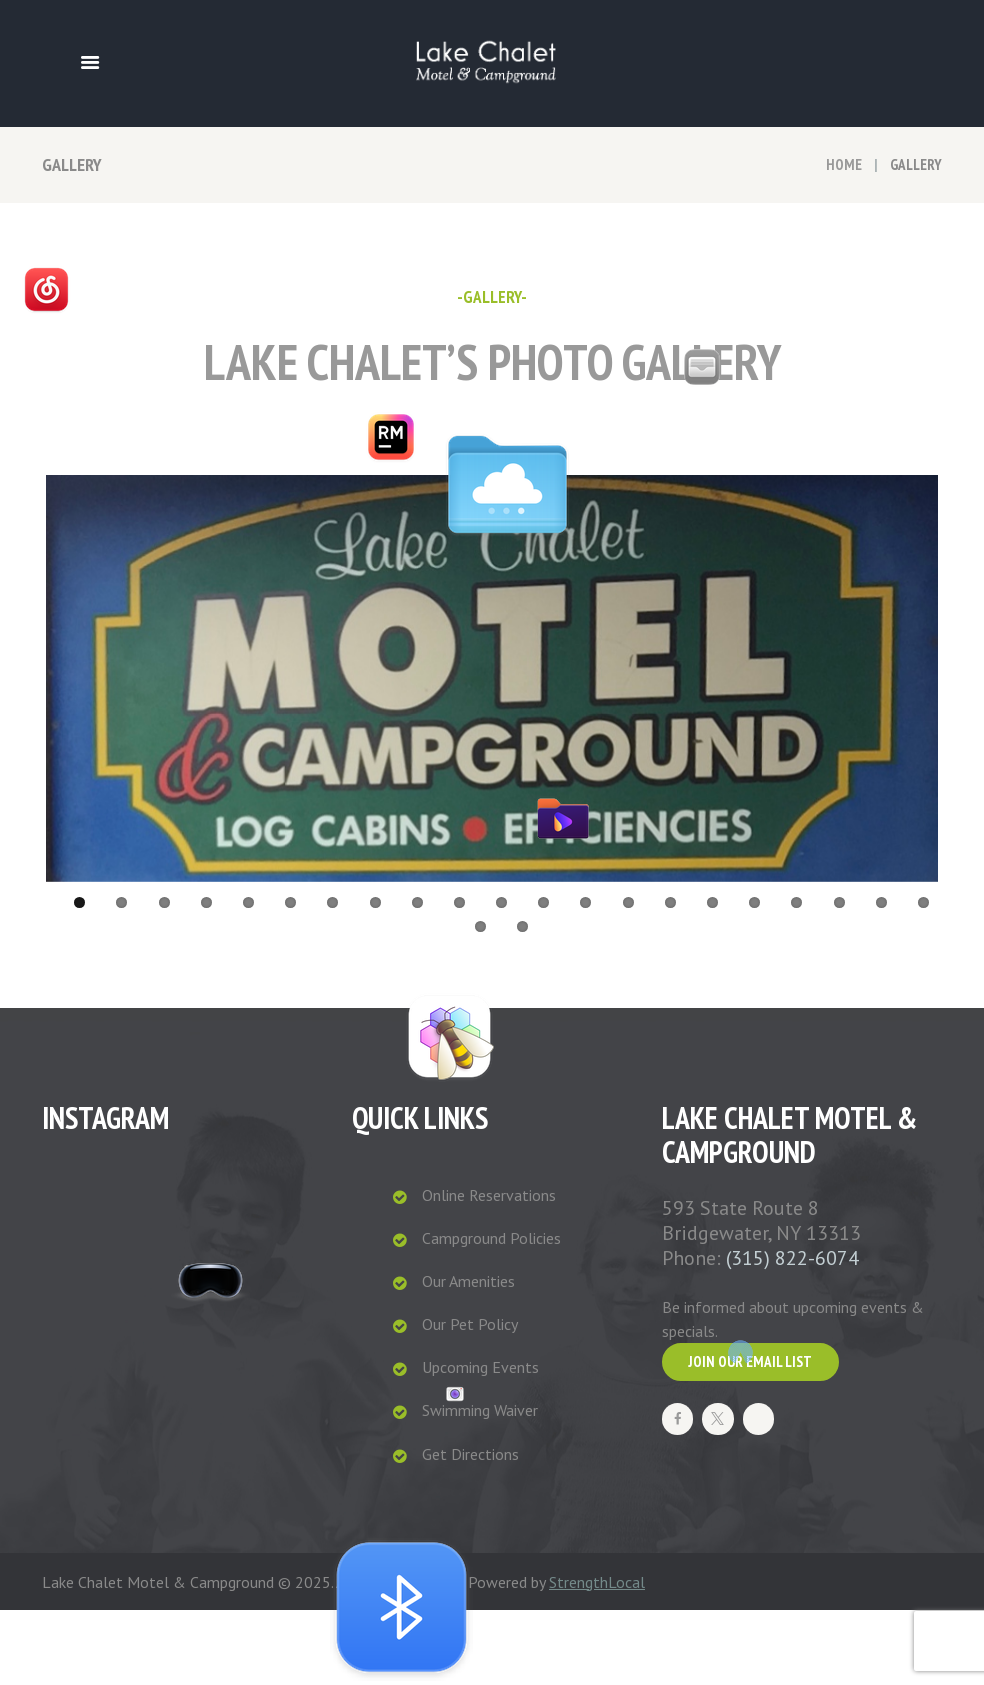 Image resolution: width=984 pixels, height=1685 pixels. What do you see at coordinates (210, 1280) in the screenshot?
I see `apple vision pro headset device icon` at bounding box center [210, 1280].